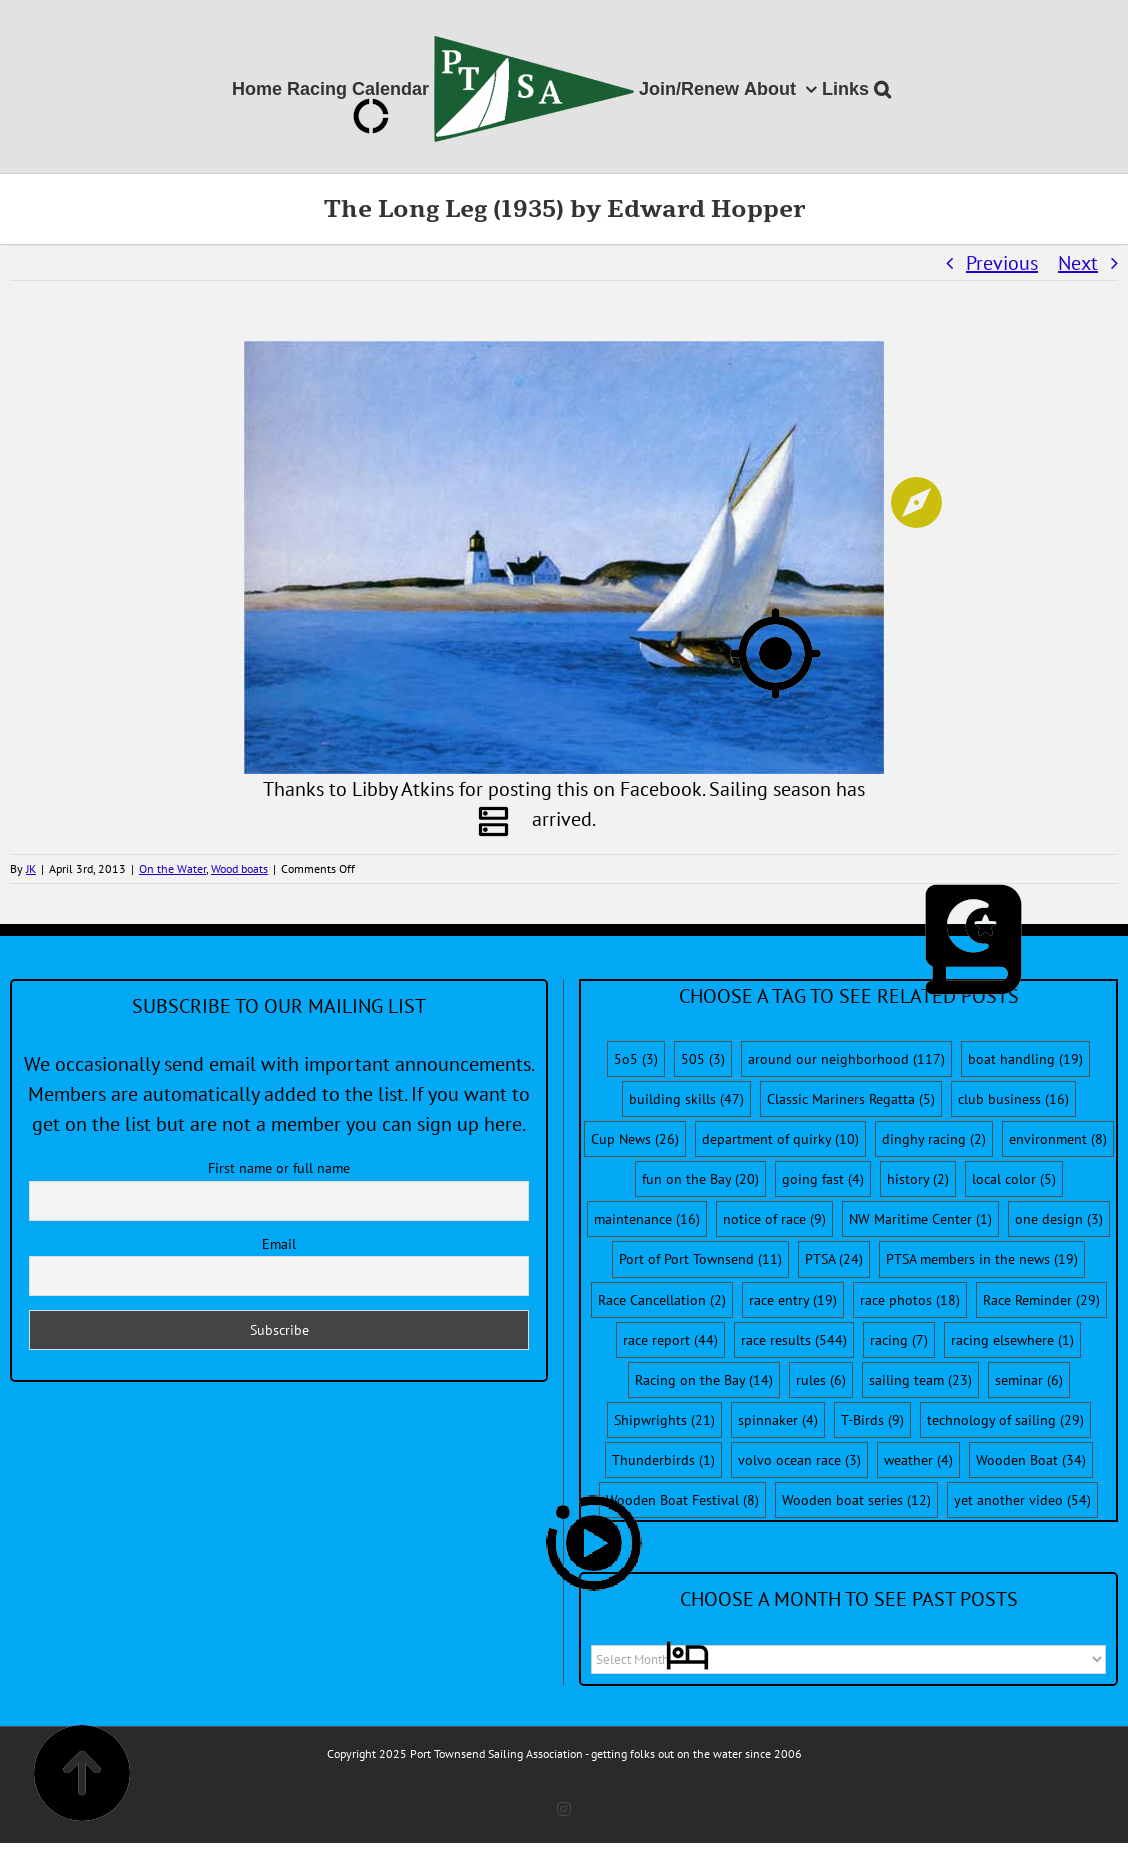 This screenshot has height=1861, width=1128. I want to click on explore nearby places or content, so click(916, 502).